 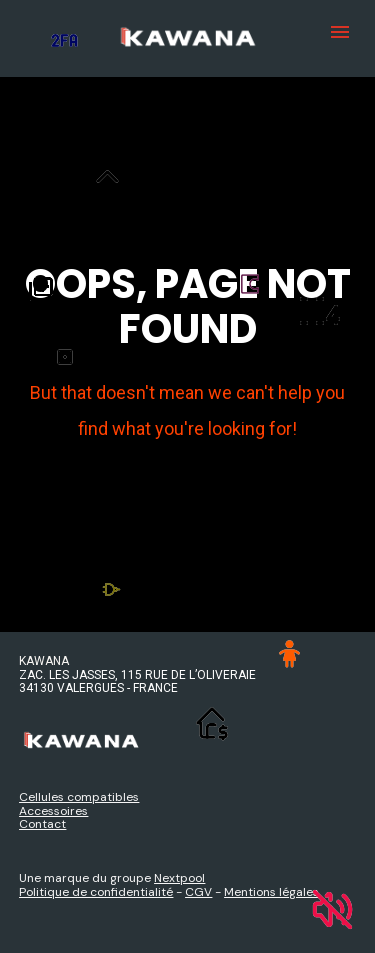 What do you see at coordinates (107, 176) in the screenshot?
I see `collapse an expanded section` at bounding box center [107, 176].